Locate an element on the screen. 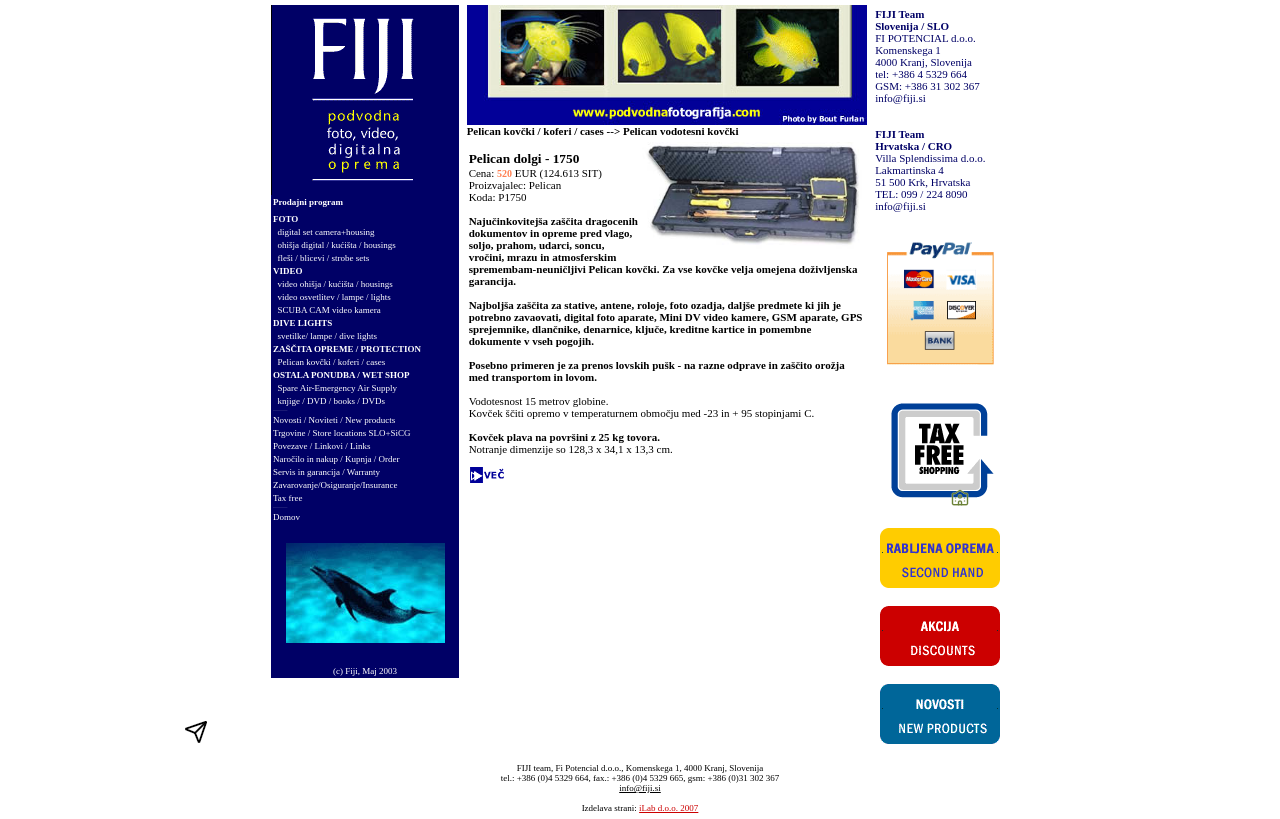 The width and height of the screenshot is (1280, 819). access educational institution or campus information is located at coordinates (960, 498).